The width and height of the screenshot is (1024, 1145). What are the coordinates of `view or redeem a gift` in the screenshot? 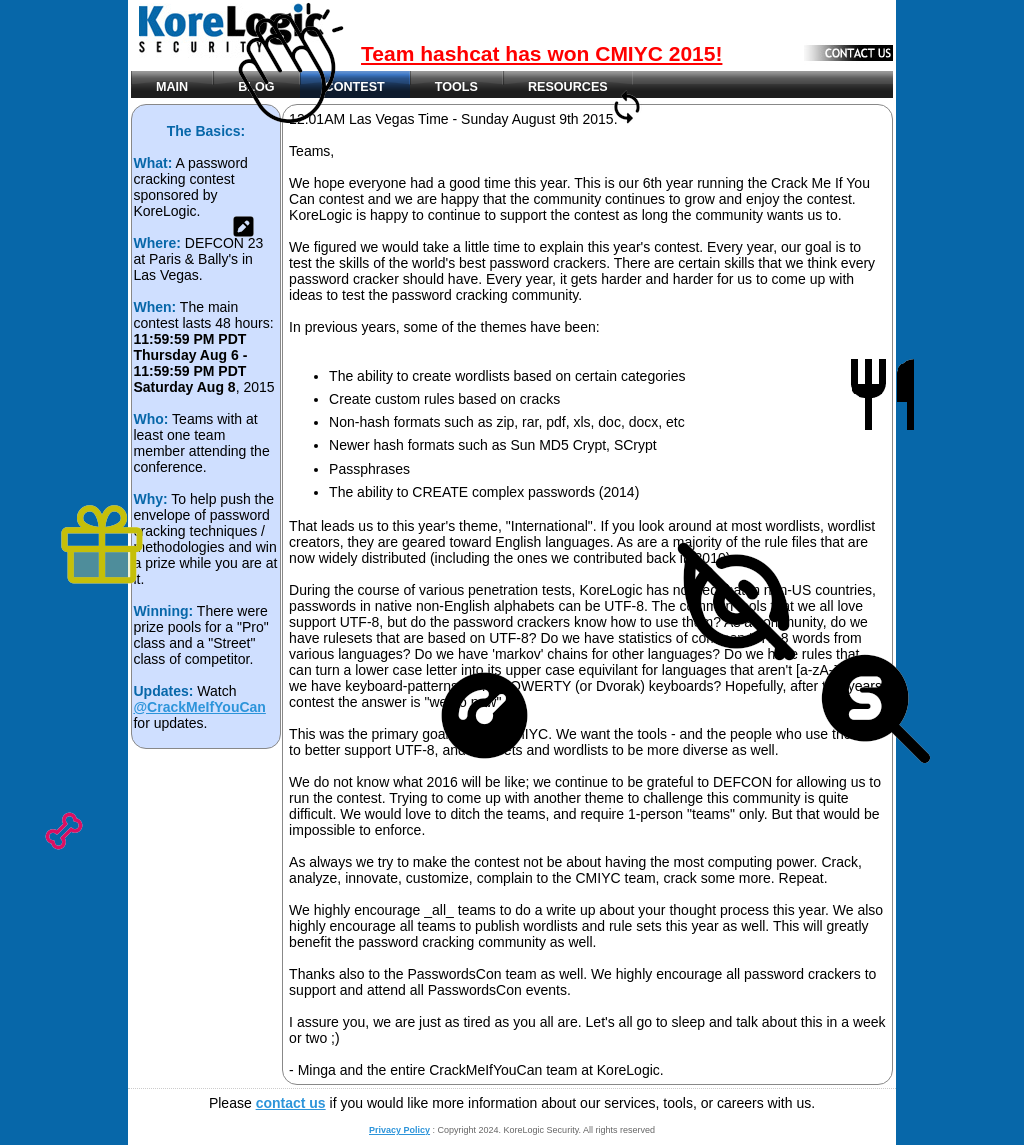 It's located at (102, 549).